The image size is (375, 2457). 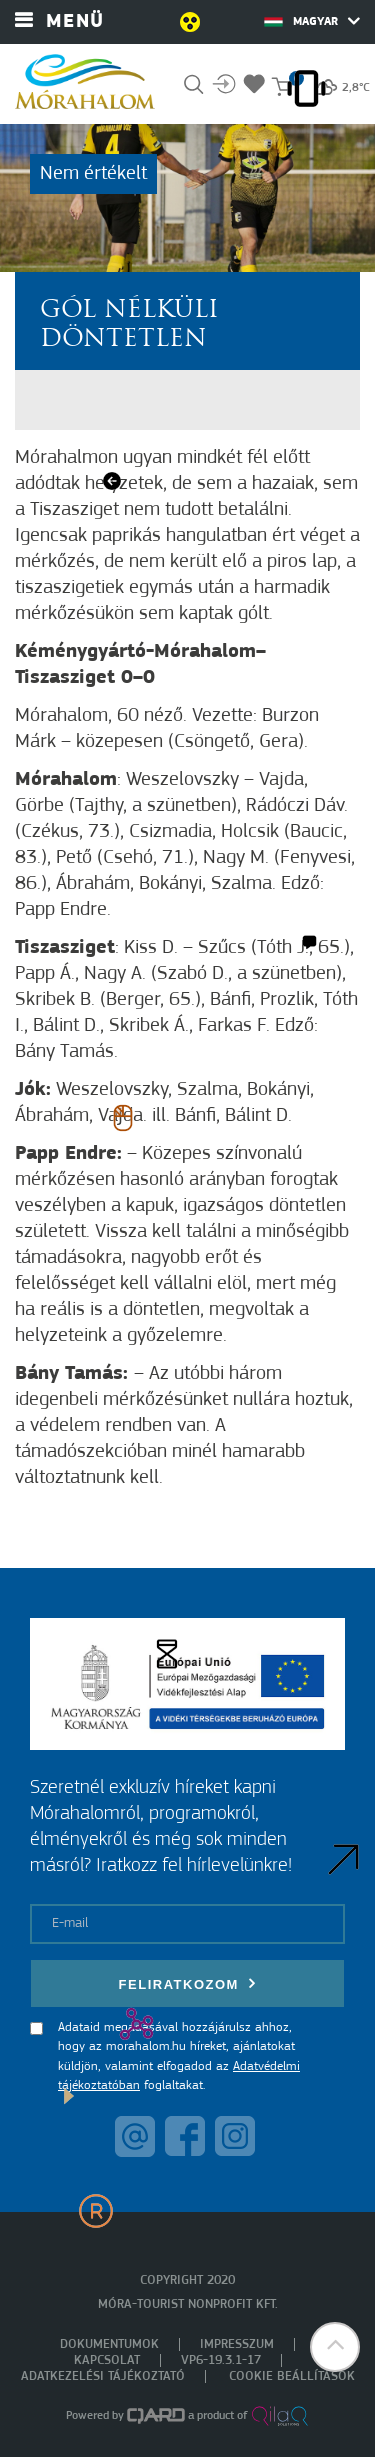 I want to click on go back to the previous screen, so click(x=112, y=481).